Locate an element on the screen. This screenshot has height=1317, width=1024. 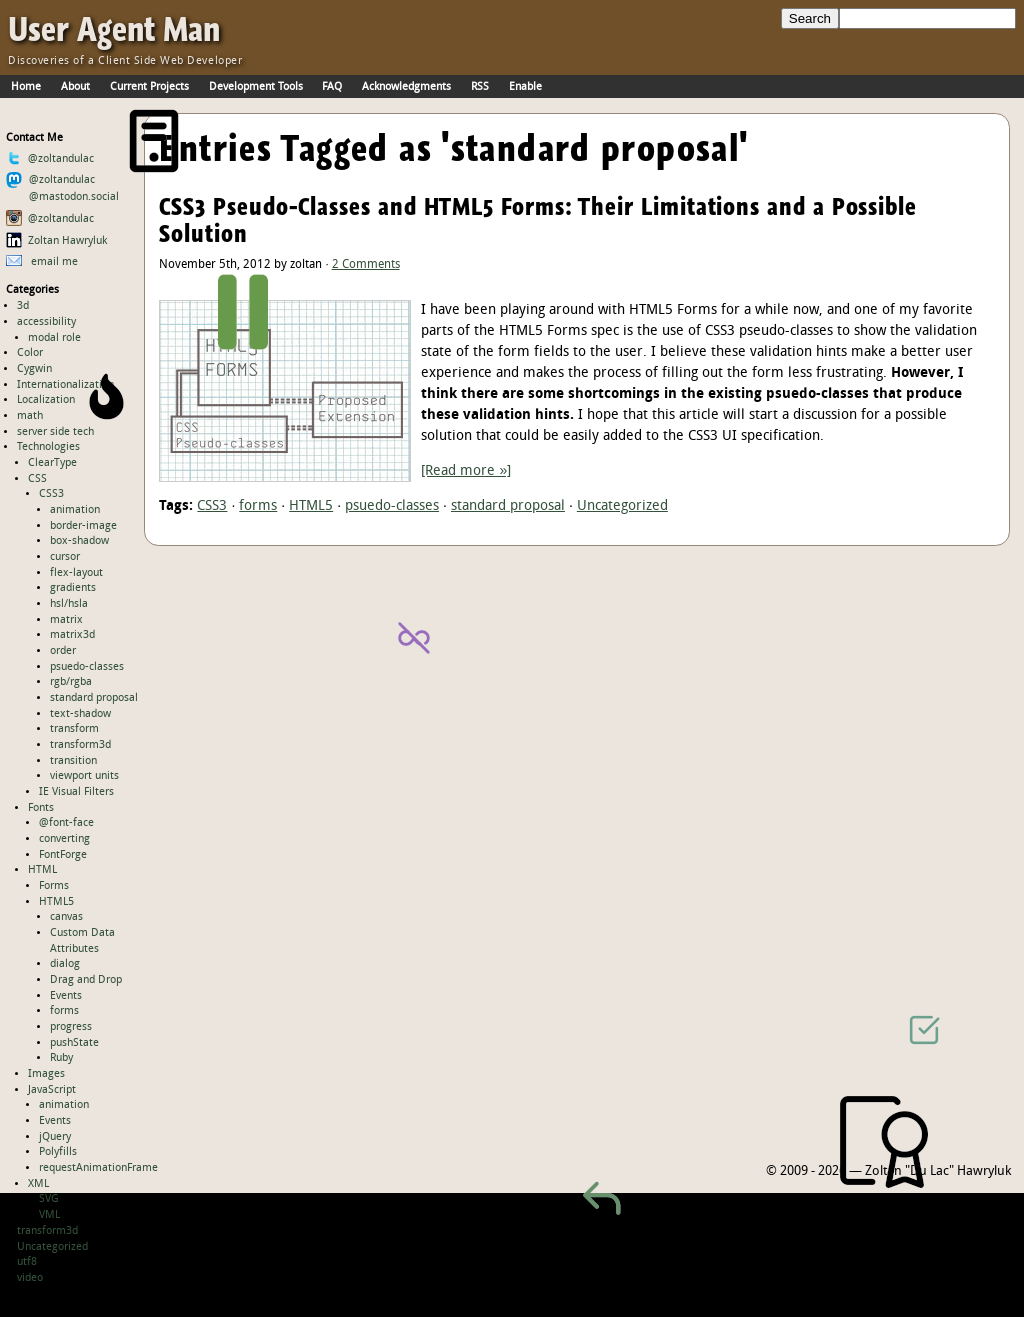
view certified or verified document is located at coordinates (880, 1140).